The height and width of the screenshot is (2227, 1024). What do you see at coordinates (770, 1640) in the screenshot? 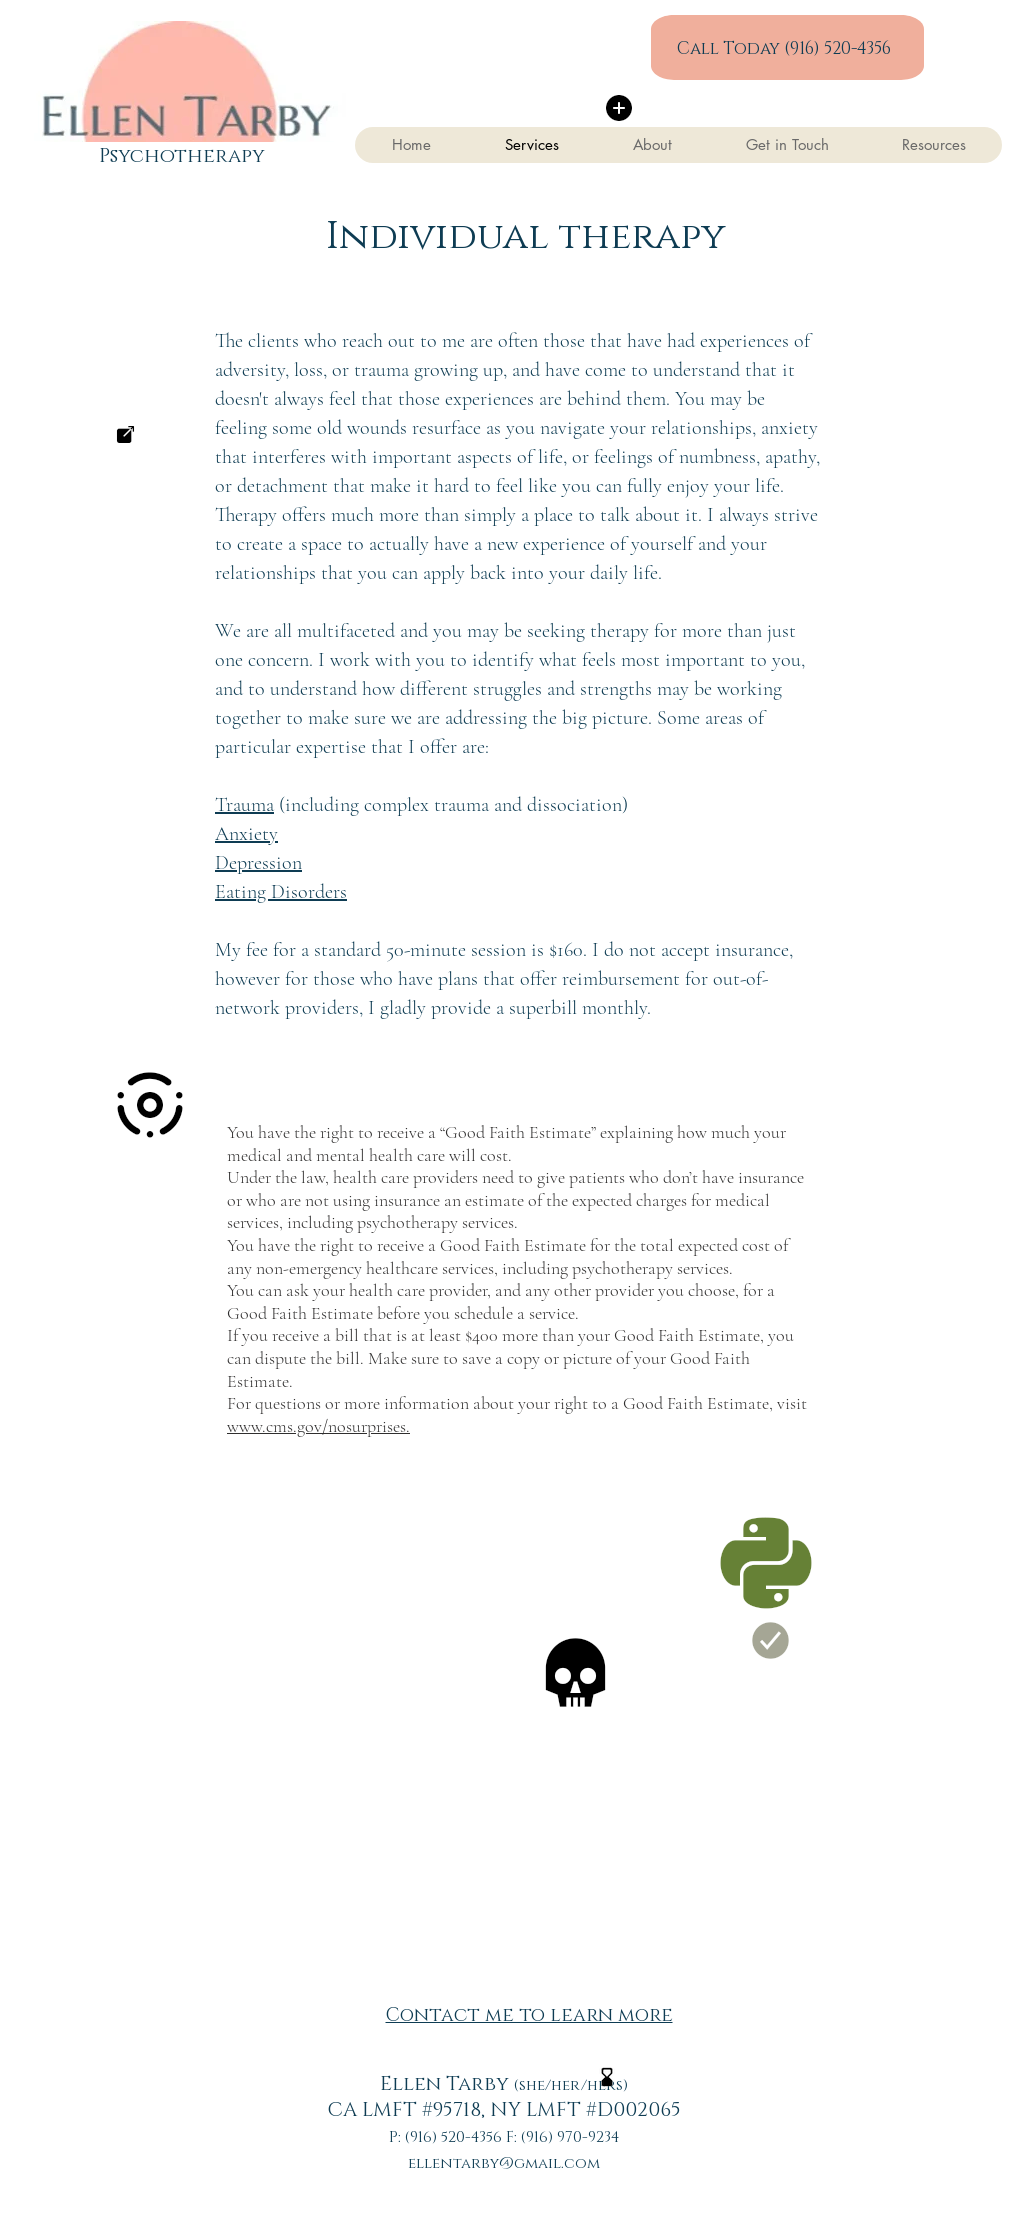
I see `indicates a completed or successful action` at bounding box center [770, 1640].